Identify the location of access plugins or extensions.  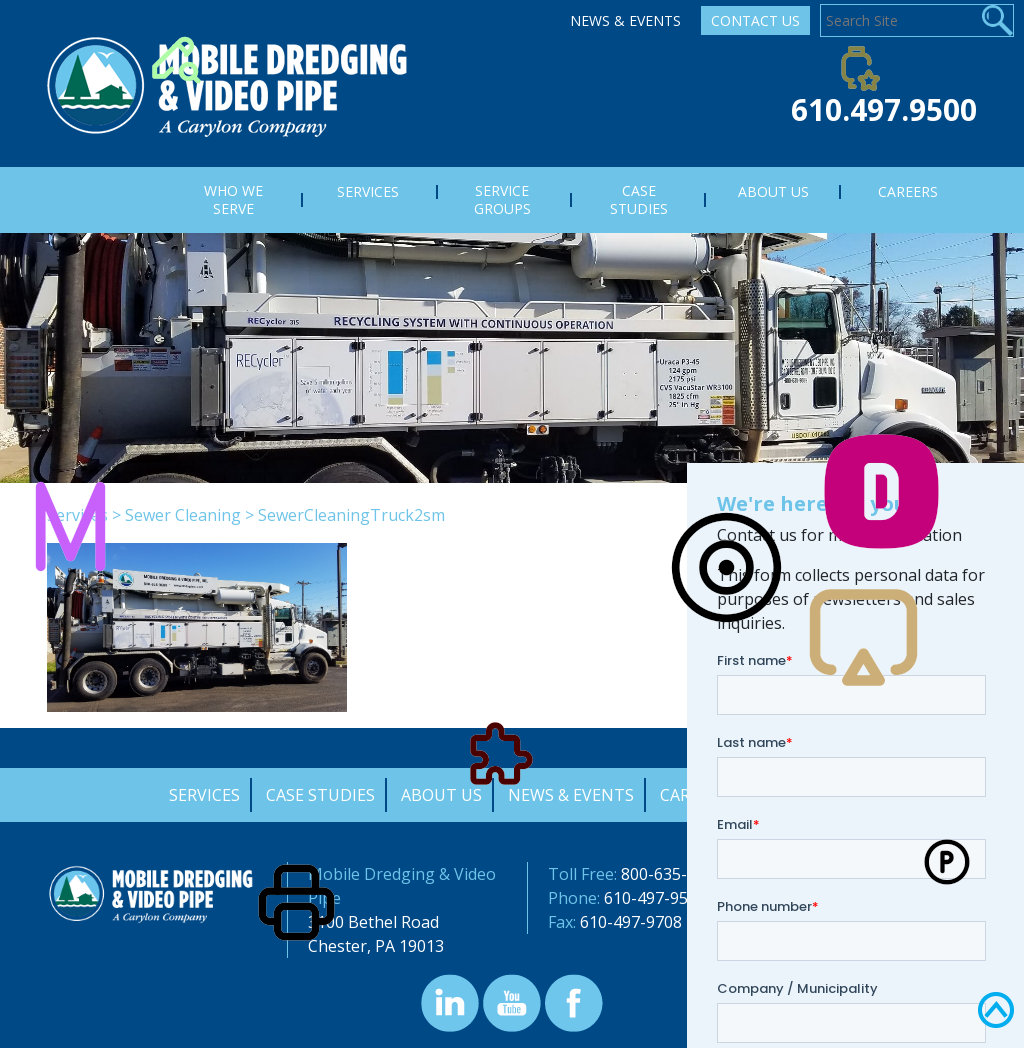
(501, 753).